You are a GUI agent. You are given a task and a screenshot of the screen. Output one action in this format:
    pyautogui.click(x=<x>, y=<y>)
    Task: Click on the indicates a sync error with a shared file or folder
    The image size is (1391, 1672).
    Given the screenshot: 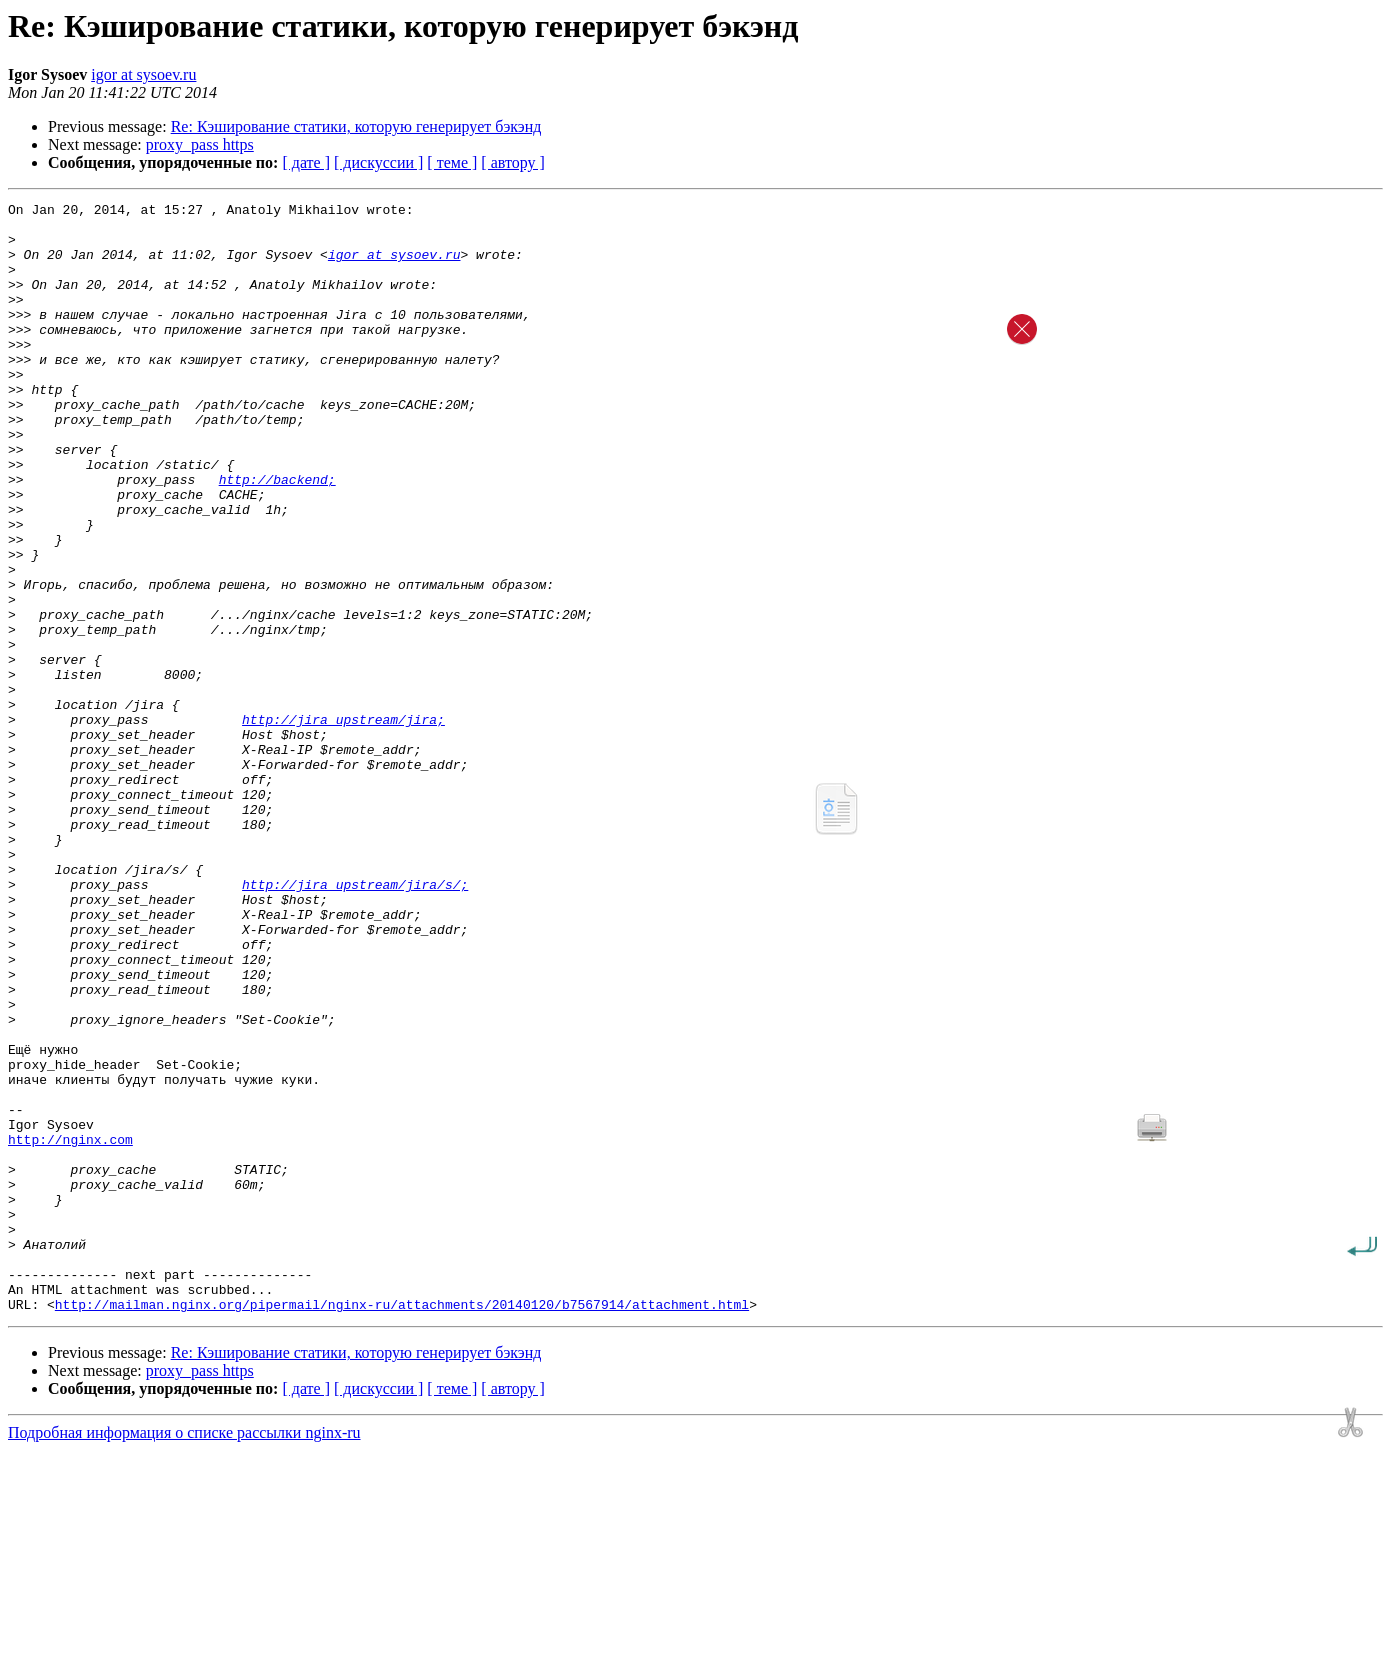 What is the action you would take?
    pyautogui.click(x=1022, y=329)
    